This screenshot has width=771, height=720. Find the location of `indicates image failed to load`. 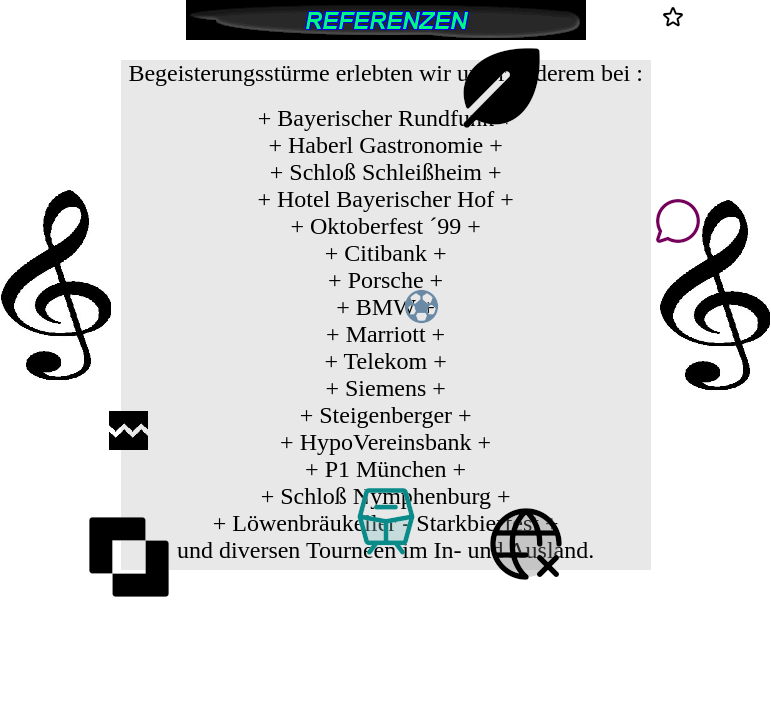

indicates image failed to load is located at coordinates (128, 430).